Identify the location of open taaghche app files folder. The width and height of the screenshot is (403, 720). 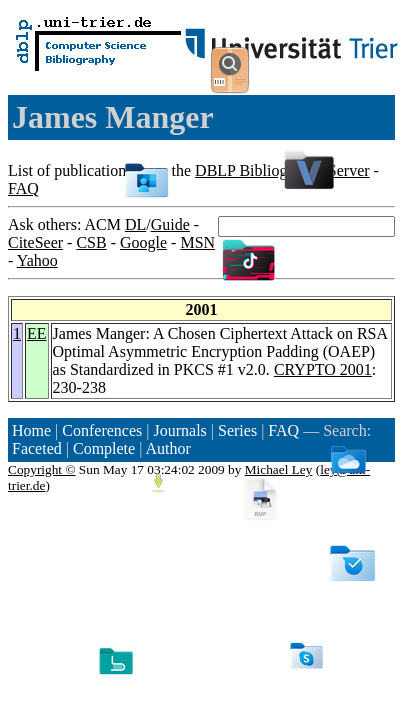
(116, 662).